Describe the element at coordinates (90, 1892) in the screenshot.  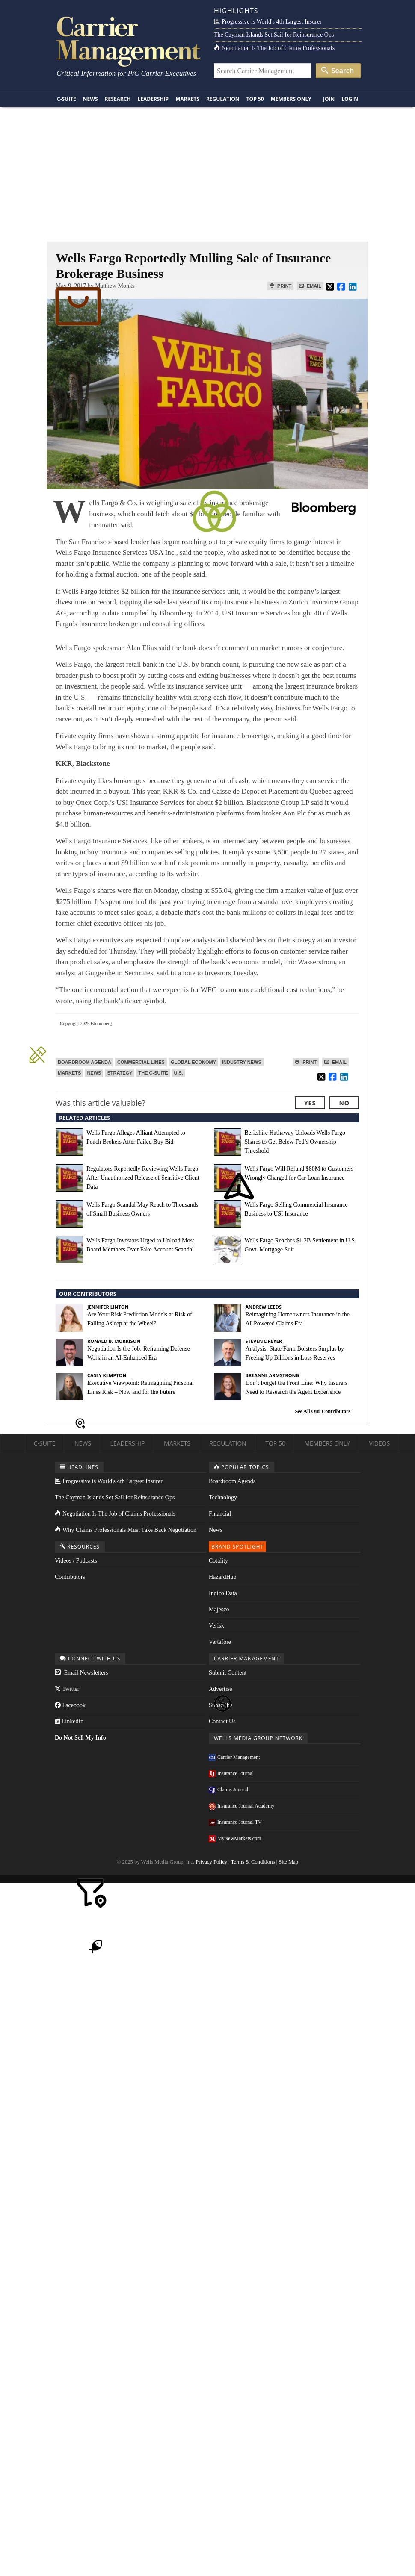
I see `pin or save current filter settings` at that location.